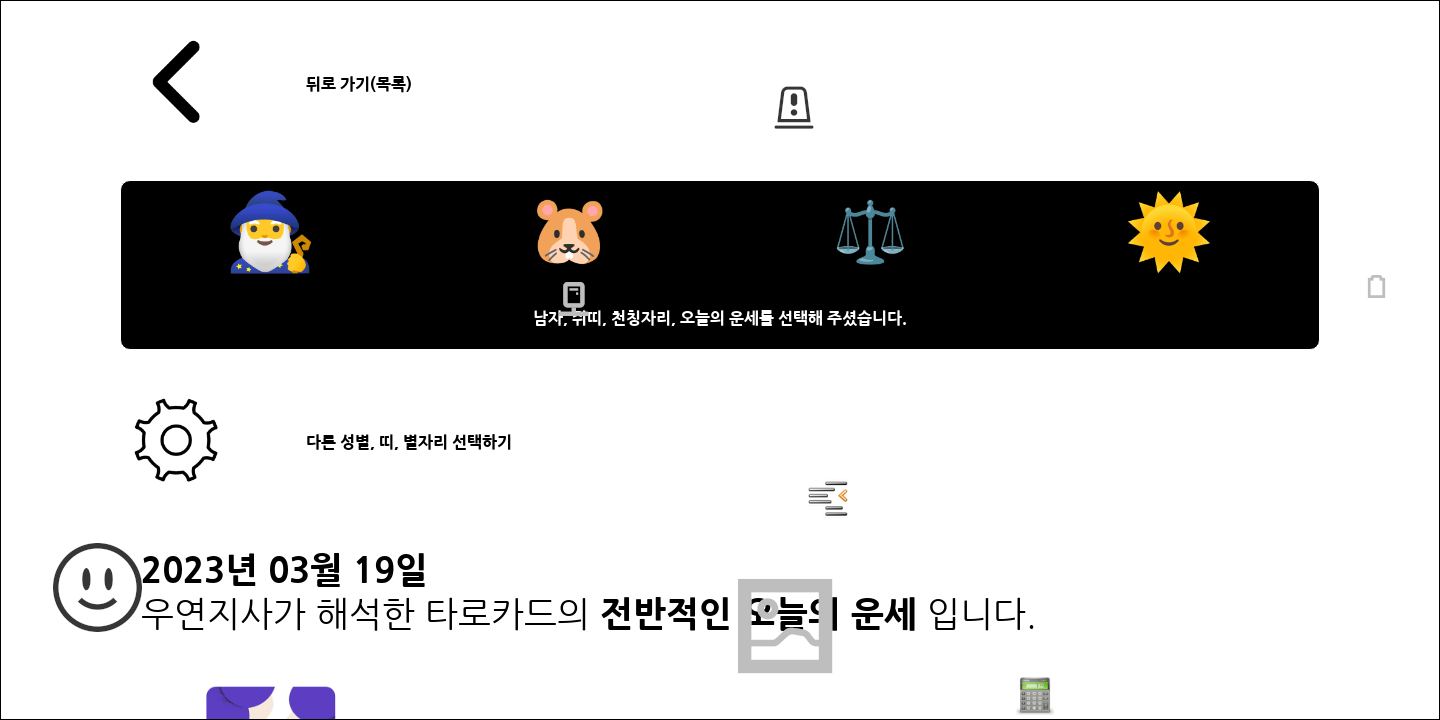 The image size is (1440, 720). I want to click on open the calculator app, so click(1035, 696).